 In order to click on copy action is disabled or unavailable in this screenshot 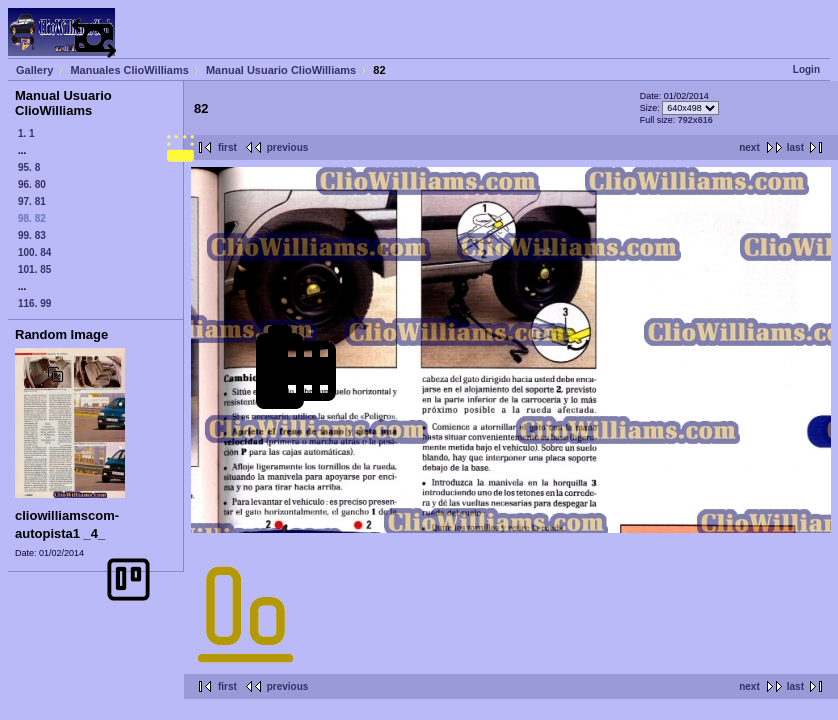, I will do `click(55, 374)`.